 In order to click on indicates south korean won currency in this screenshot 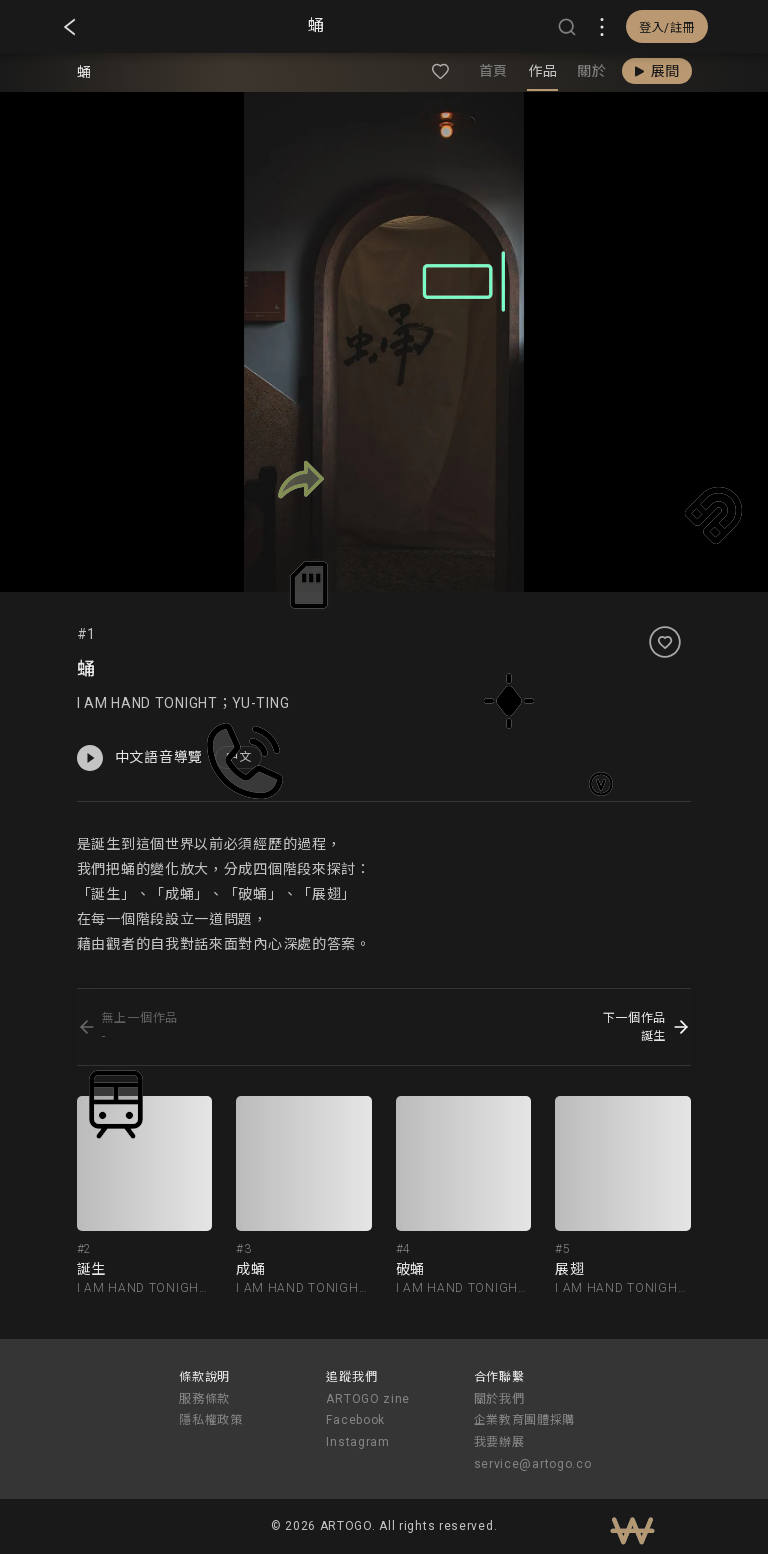, I will do `click(632, 1529)`.